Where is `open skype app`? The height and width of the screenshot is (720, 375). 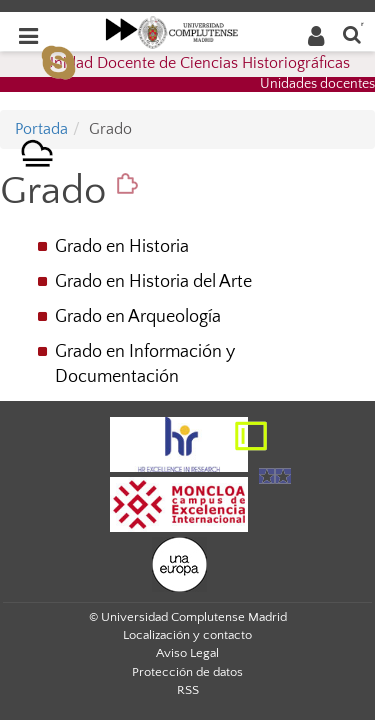
open skype app is located at coordinates (58, 62).